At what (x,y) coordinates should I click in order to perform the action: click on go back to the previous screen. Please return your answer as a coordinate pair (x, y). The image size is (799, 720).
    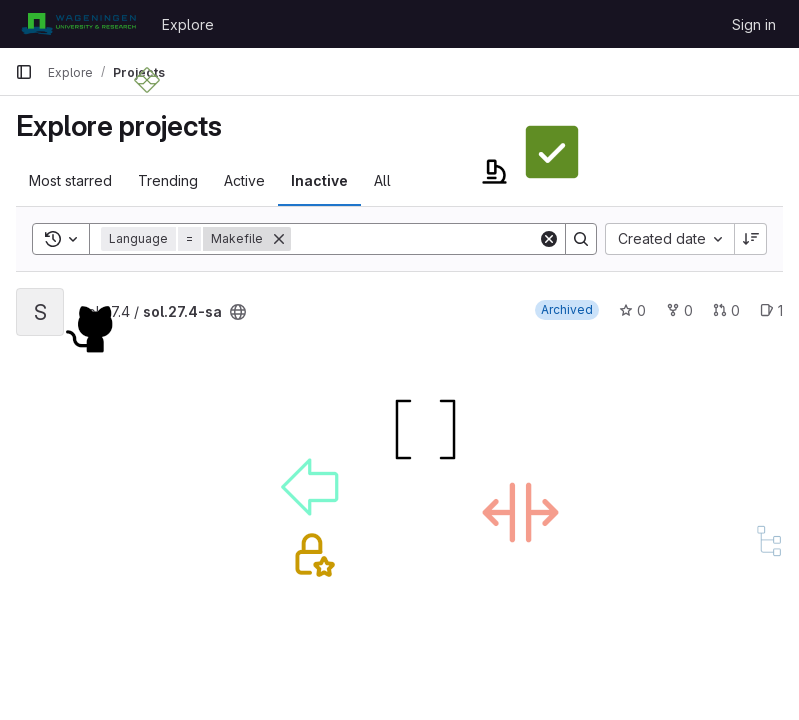
    Looking at the image, I should click on (312, 487).